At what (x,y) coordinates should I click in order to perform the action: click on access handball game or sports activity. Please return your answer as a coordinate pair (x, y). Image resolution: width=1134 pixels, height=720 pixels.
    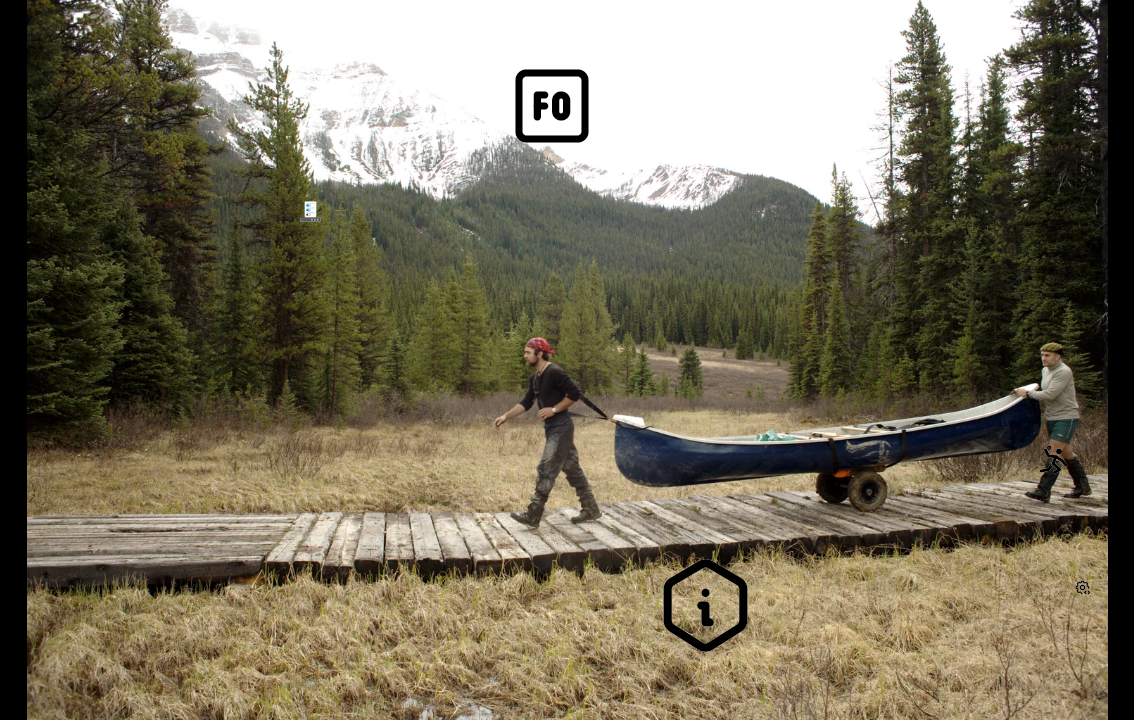
    Looking at the image, I should click on (1053, 459).